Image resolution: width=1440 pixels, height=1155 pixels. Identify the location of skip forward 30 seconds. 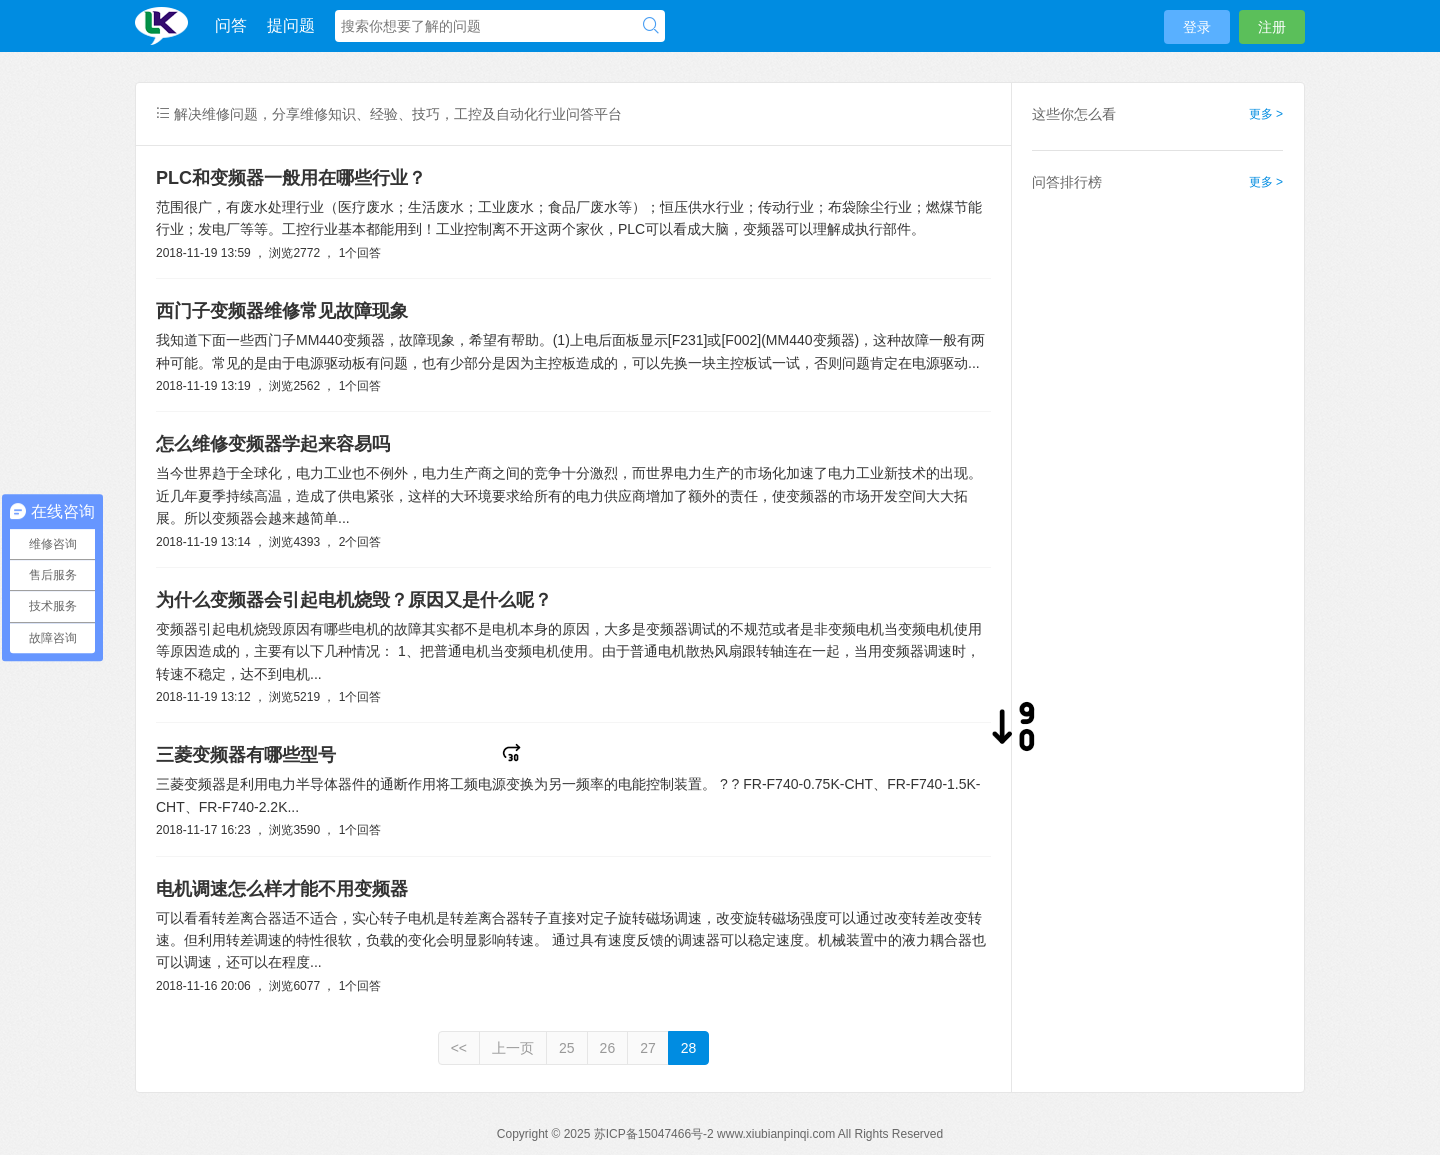
(512, 753).